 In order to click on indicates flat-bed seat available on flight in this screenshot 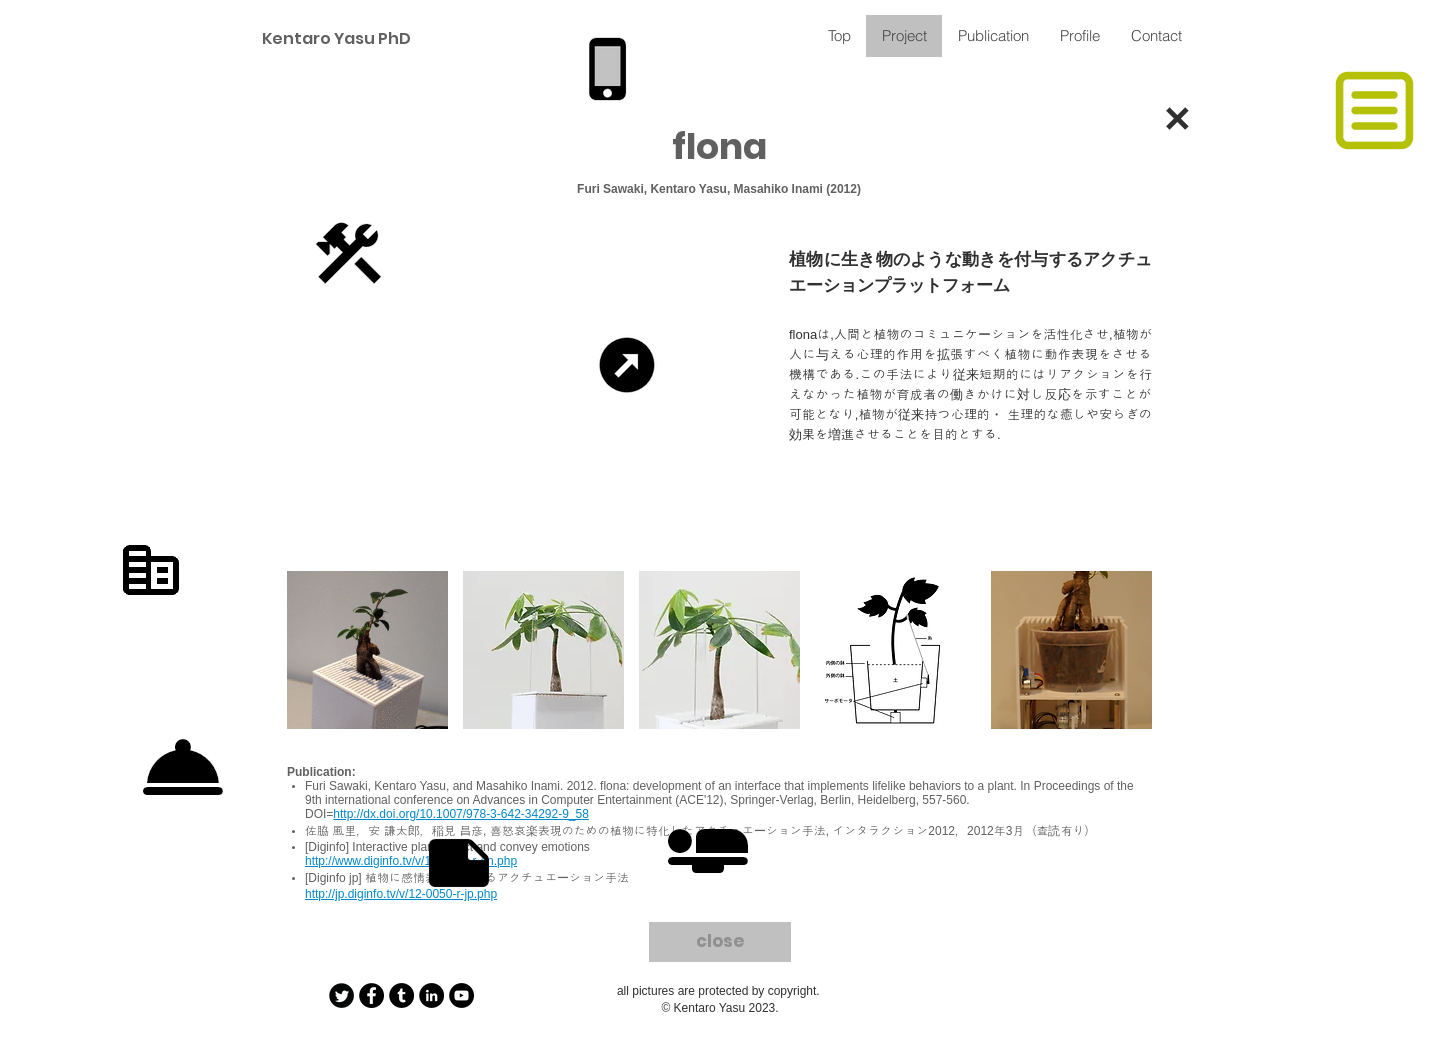, I will do `click(708, 849)`.